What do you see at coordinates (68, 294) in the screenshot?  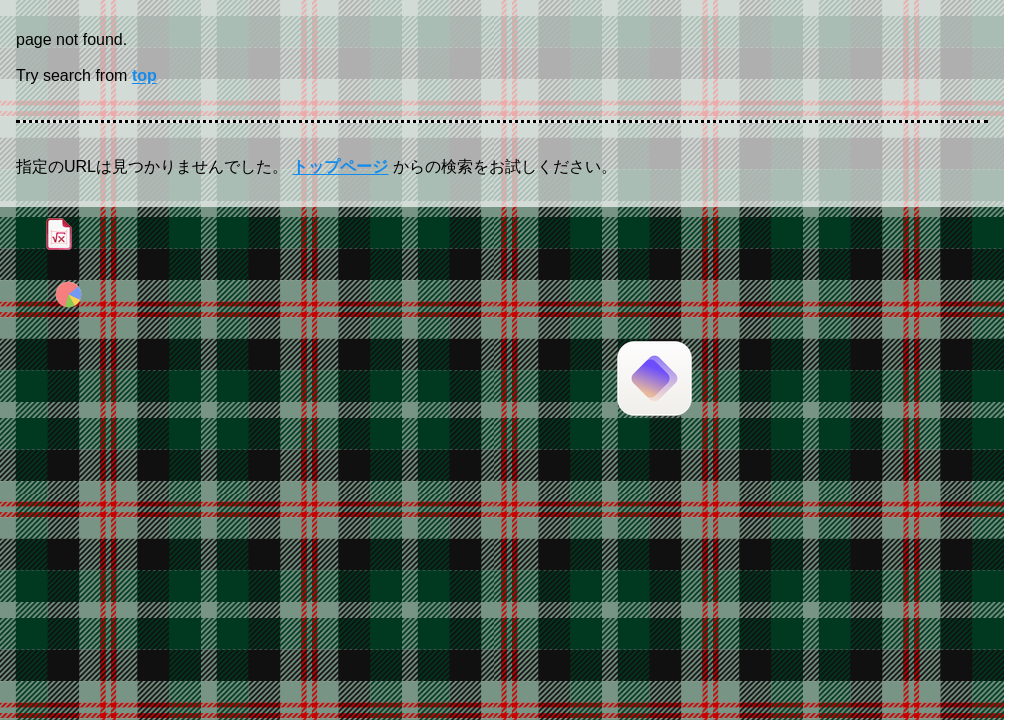 I see `open disk usage analyzer app` at bounding box center [68, 294].